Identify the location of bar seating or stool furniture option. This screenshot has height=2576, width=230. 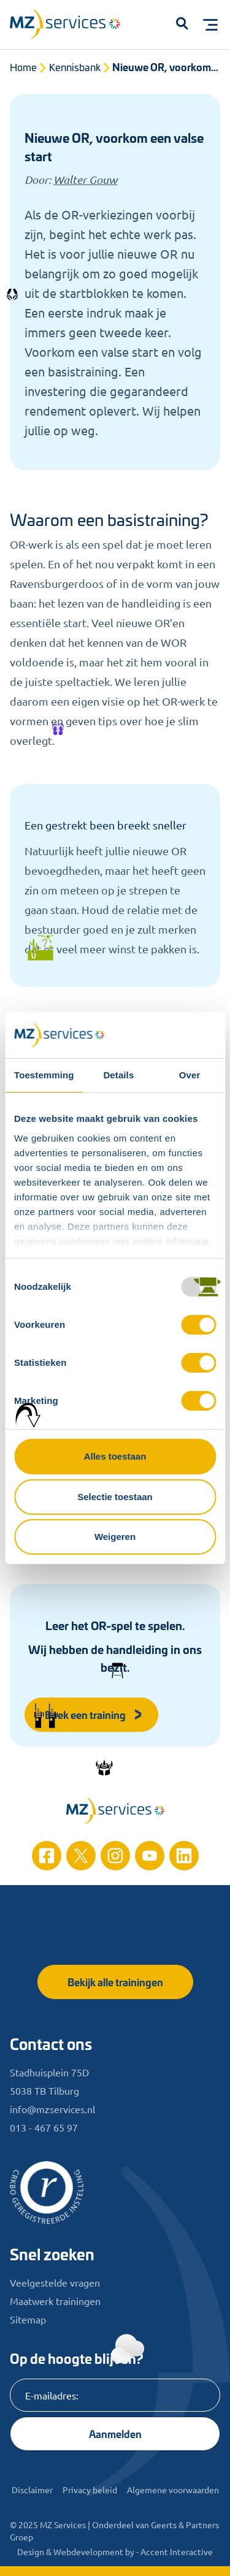
(117, 1670).